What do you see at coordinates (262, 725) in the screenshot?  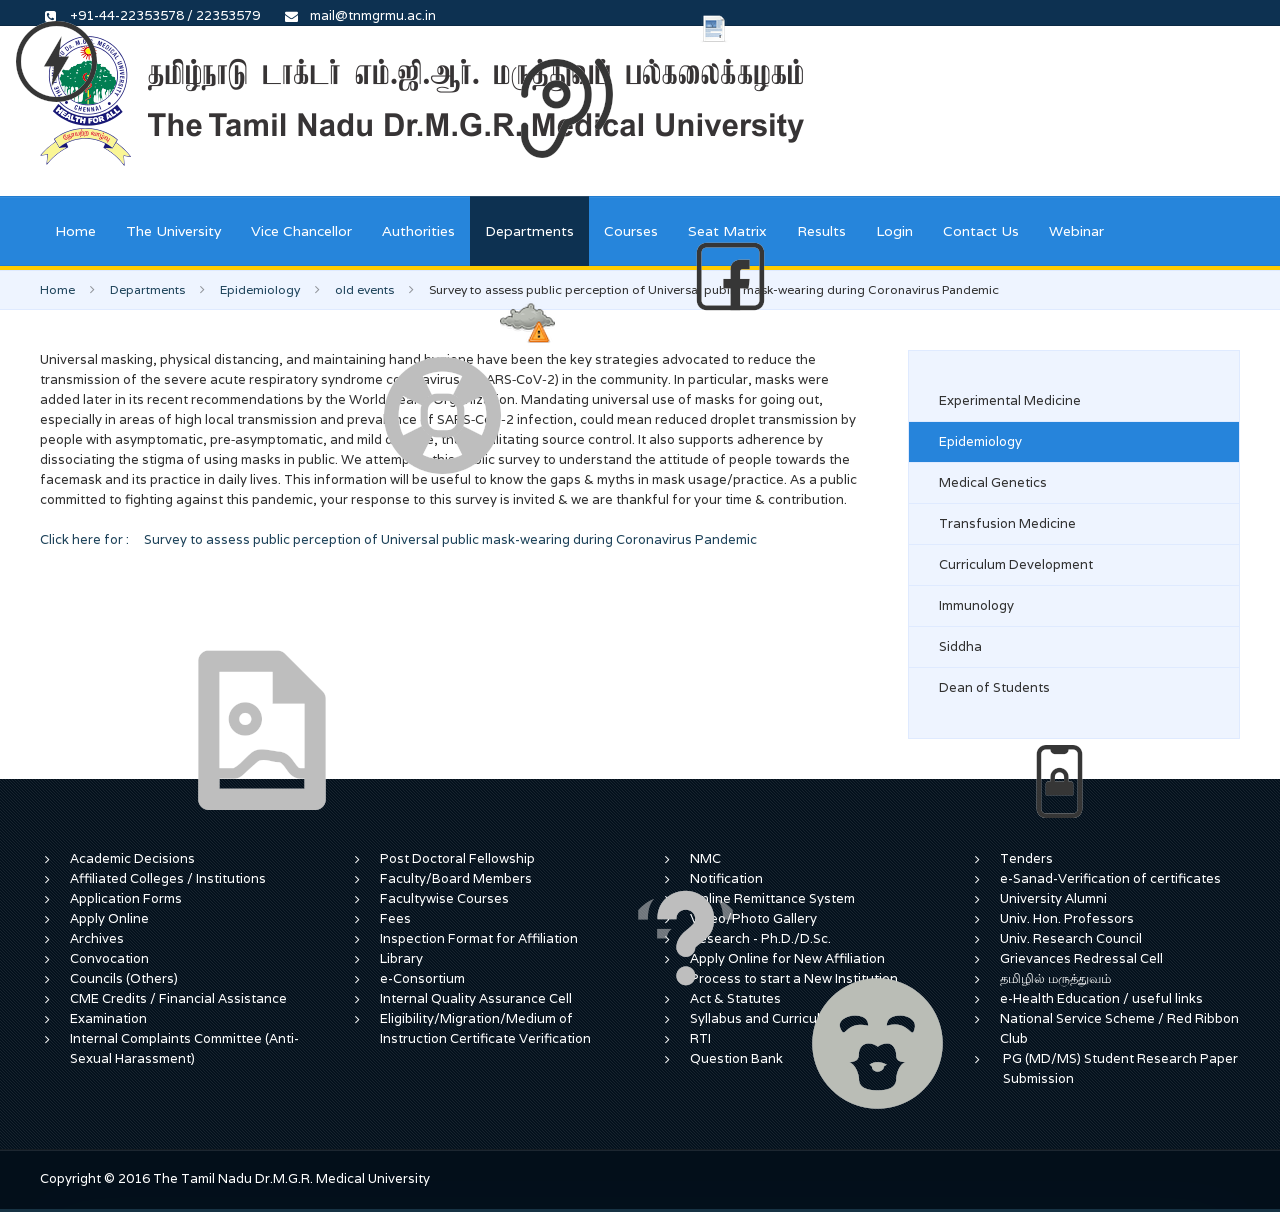 I see `indicates a drawing or illustration file` at bounding box center [262, 725].